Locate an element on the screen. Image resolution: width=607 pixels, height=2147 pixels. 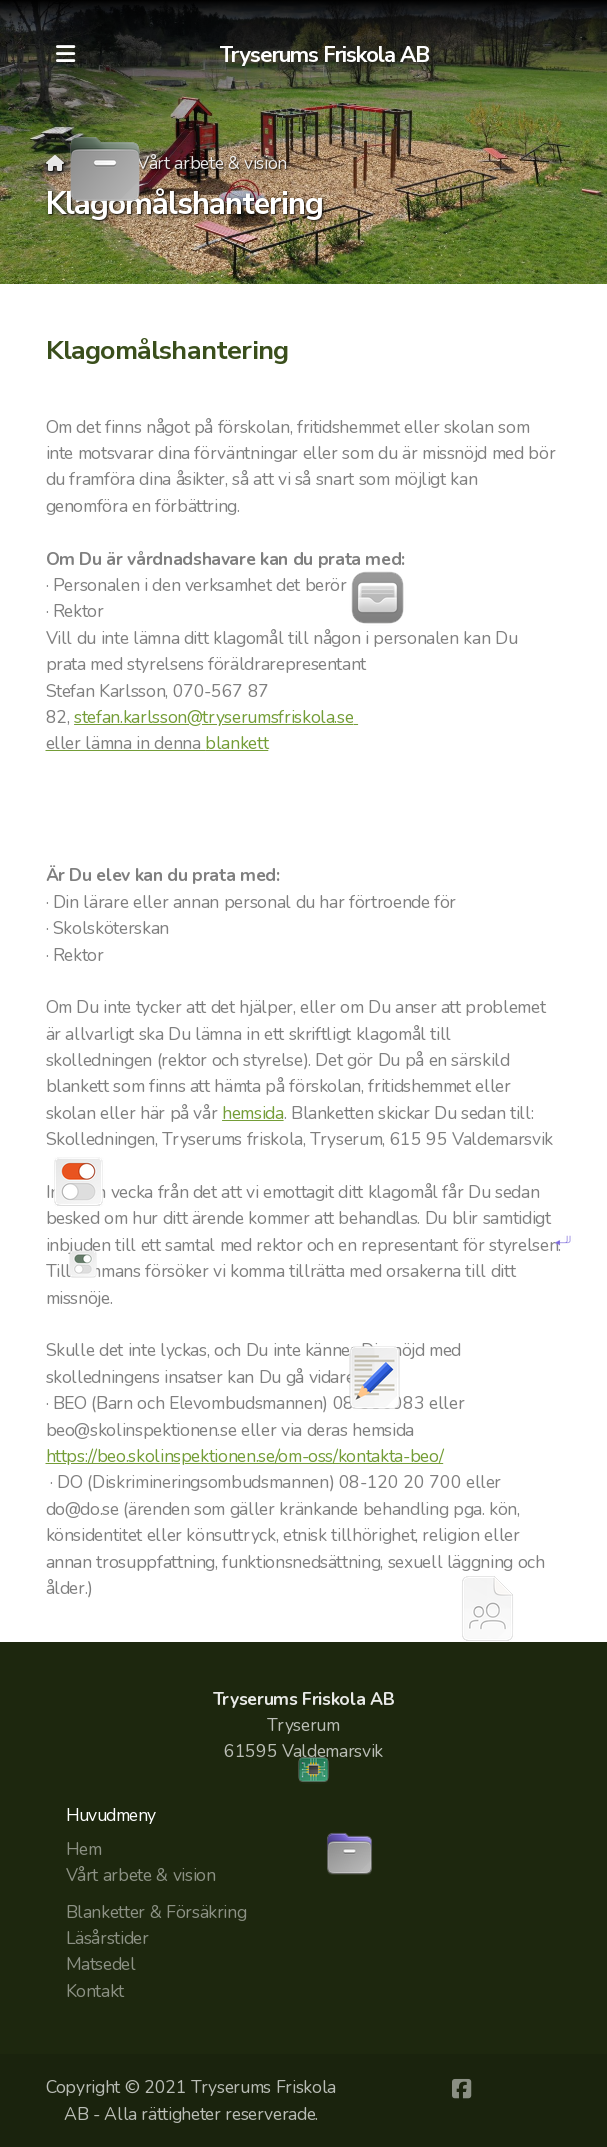
open the file manager is located at coordinates (349, 1853).